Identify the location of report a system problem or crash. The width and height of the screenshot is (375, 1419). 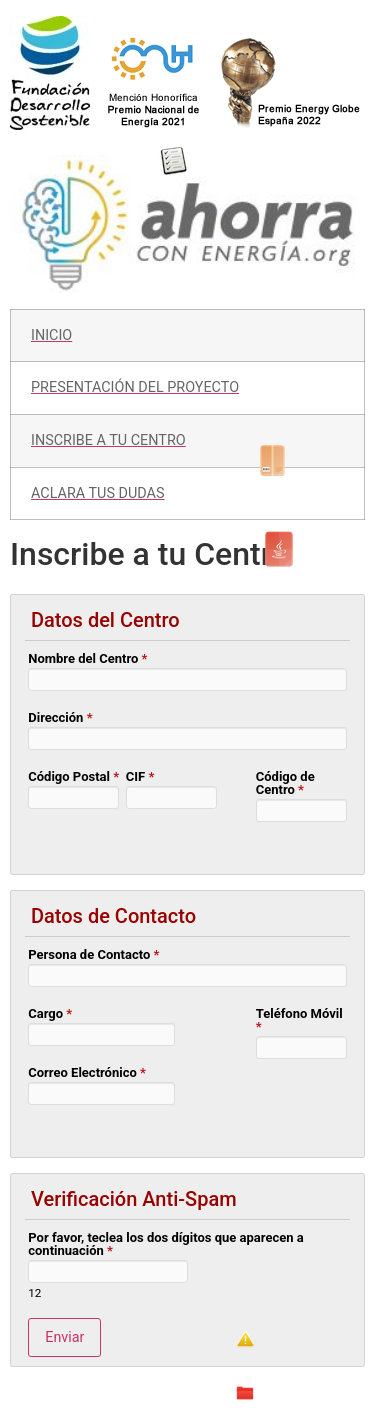
(245, 1339).